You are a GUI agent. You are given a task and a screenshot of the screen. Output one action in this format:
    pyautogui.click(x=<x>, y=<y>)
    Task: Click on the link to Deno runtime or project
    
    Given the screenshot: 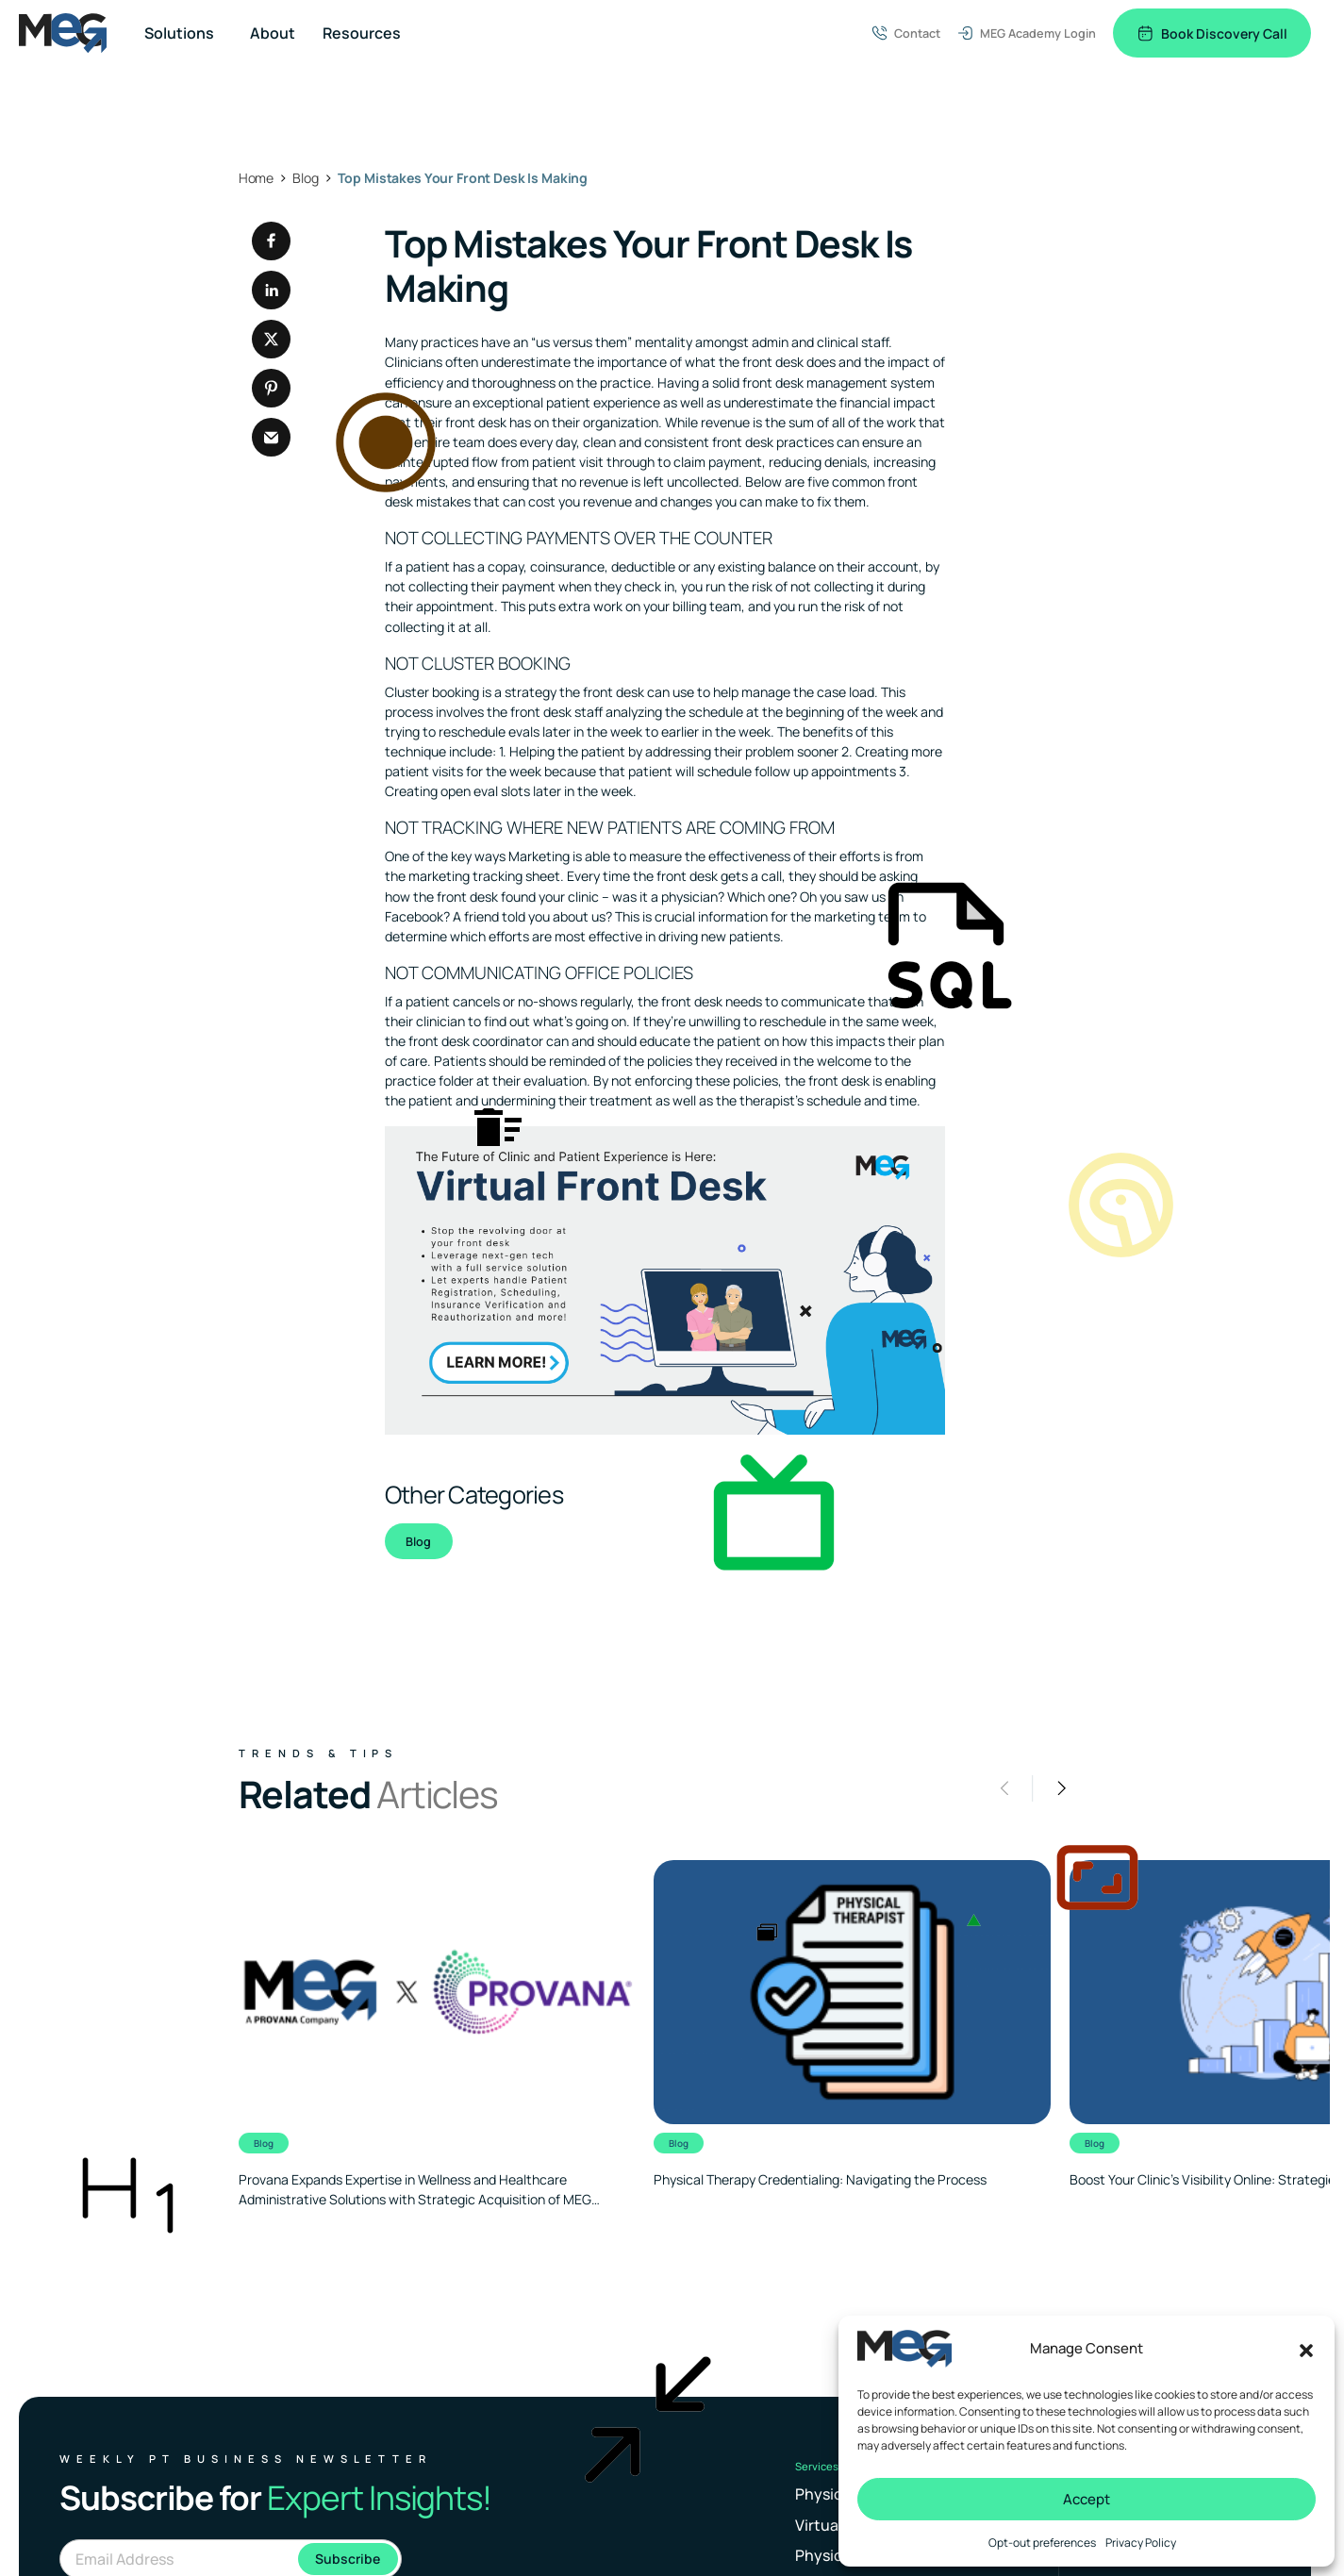 What is the action you would take?
    pyautogui.click(x=1120, y=1205)
    